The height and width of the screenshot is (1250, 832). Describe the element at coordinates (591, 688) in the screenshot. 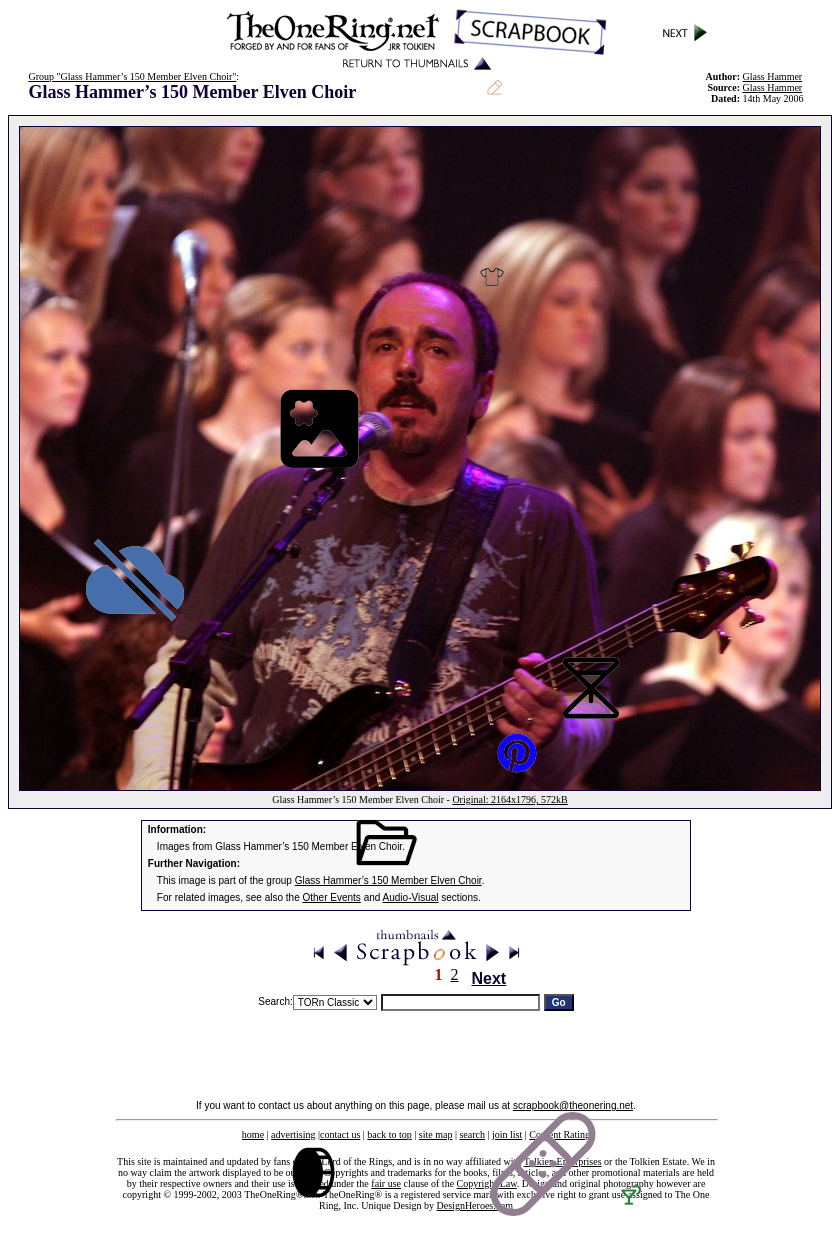

I see `indicates loading or processing in progress` at that location.